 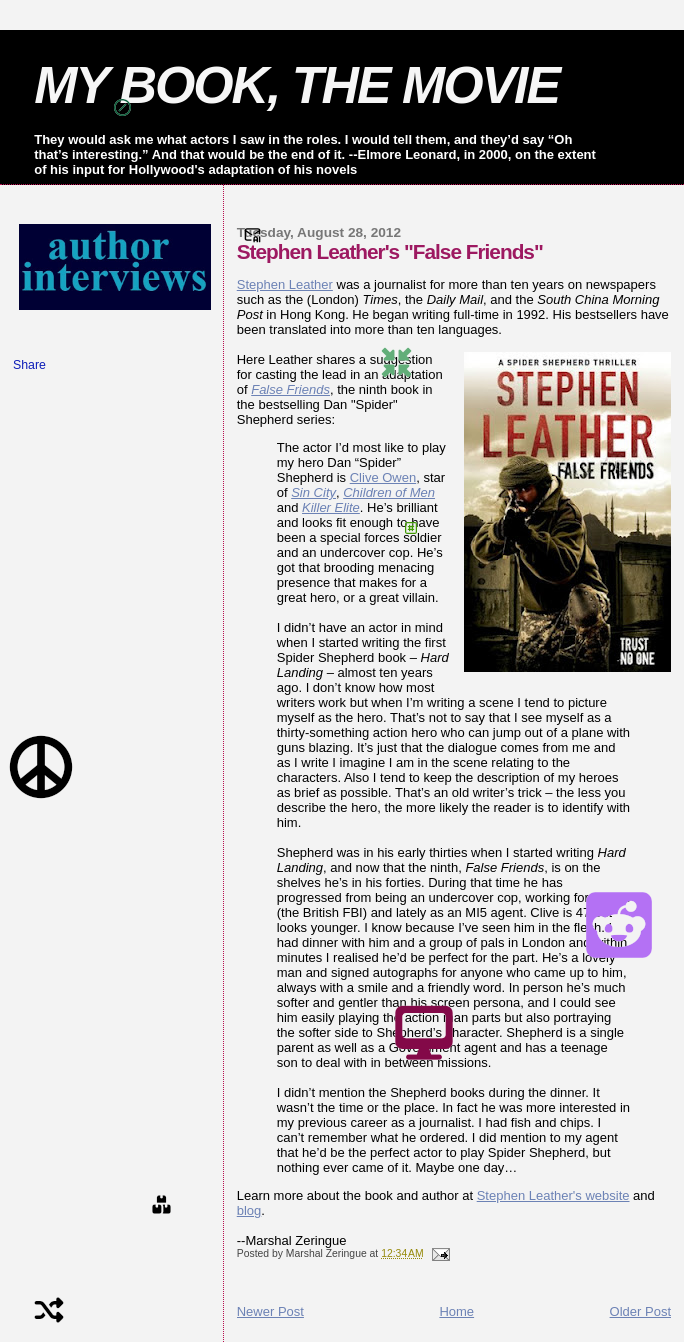 I want to click on switch to desktop view, so click(x=424, y=1031).